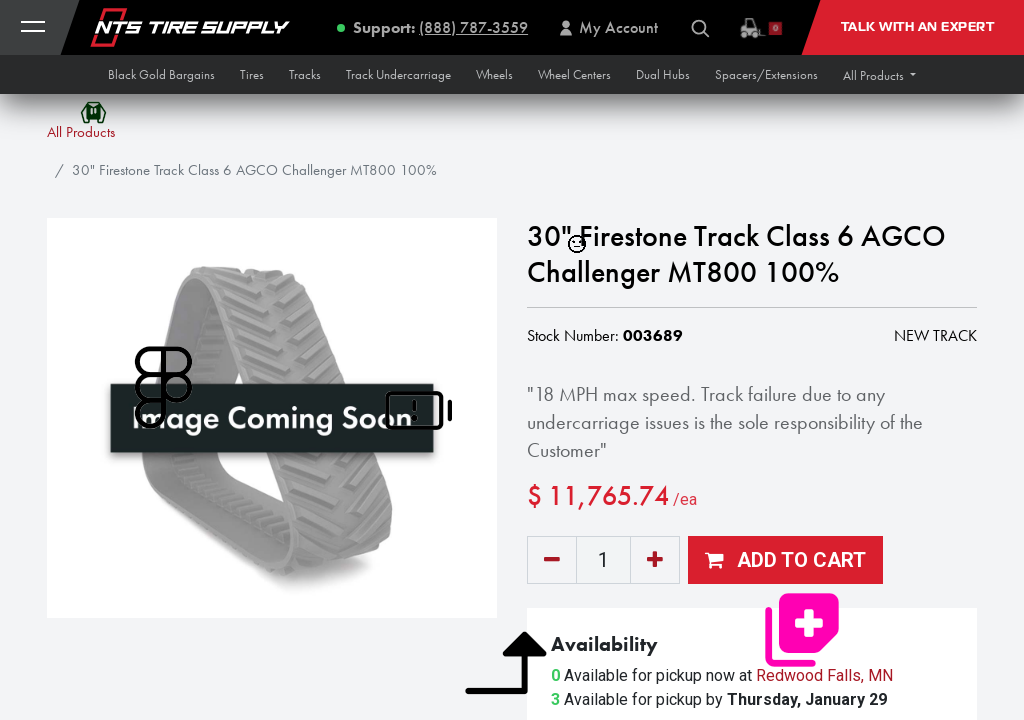 The width and height of the screenshot is (1024, 720). Describe the element at coordinates (93, 112) in the screenshot. I see `browse clothing or apparel items` at that location.